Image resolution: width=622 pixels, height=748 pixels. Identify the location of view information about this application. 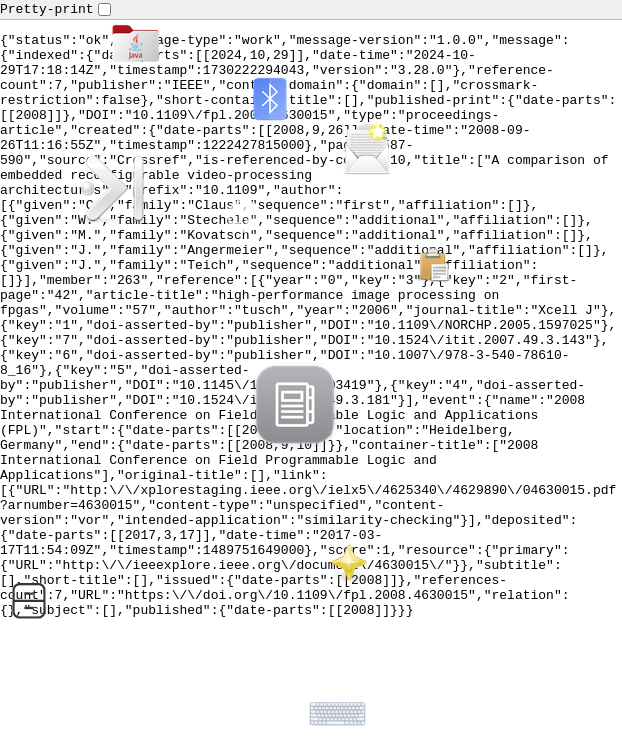
(349, 563).